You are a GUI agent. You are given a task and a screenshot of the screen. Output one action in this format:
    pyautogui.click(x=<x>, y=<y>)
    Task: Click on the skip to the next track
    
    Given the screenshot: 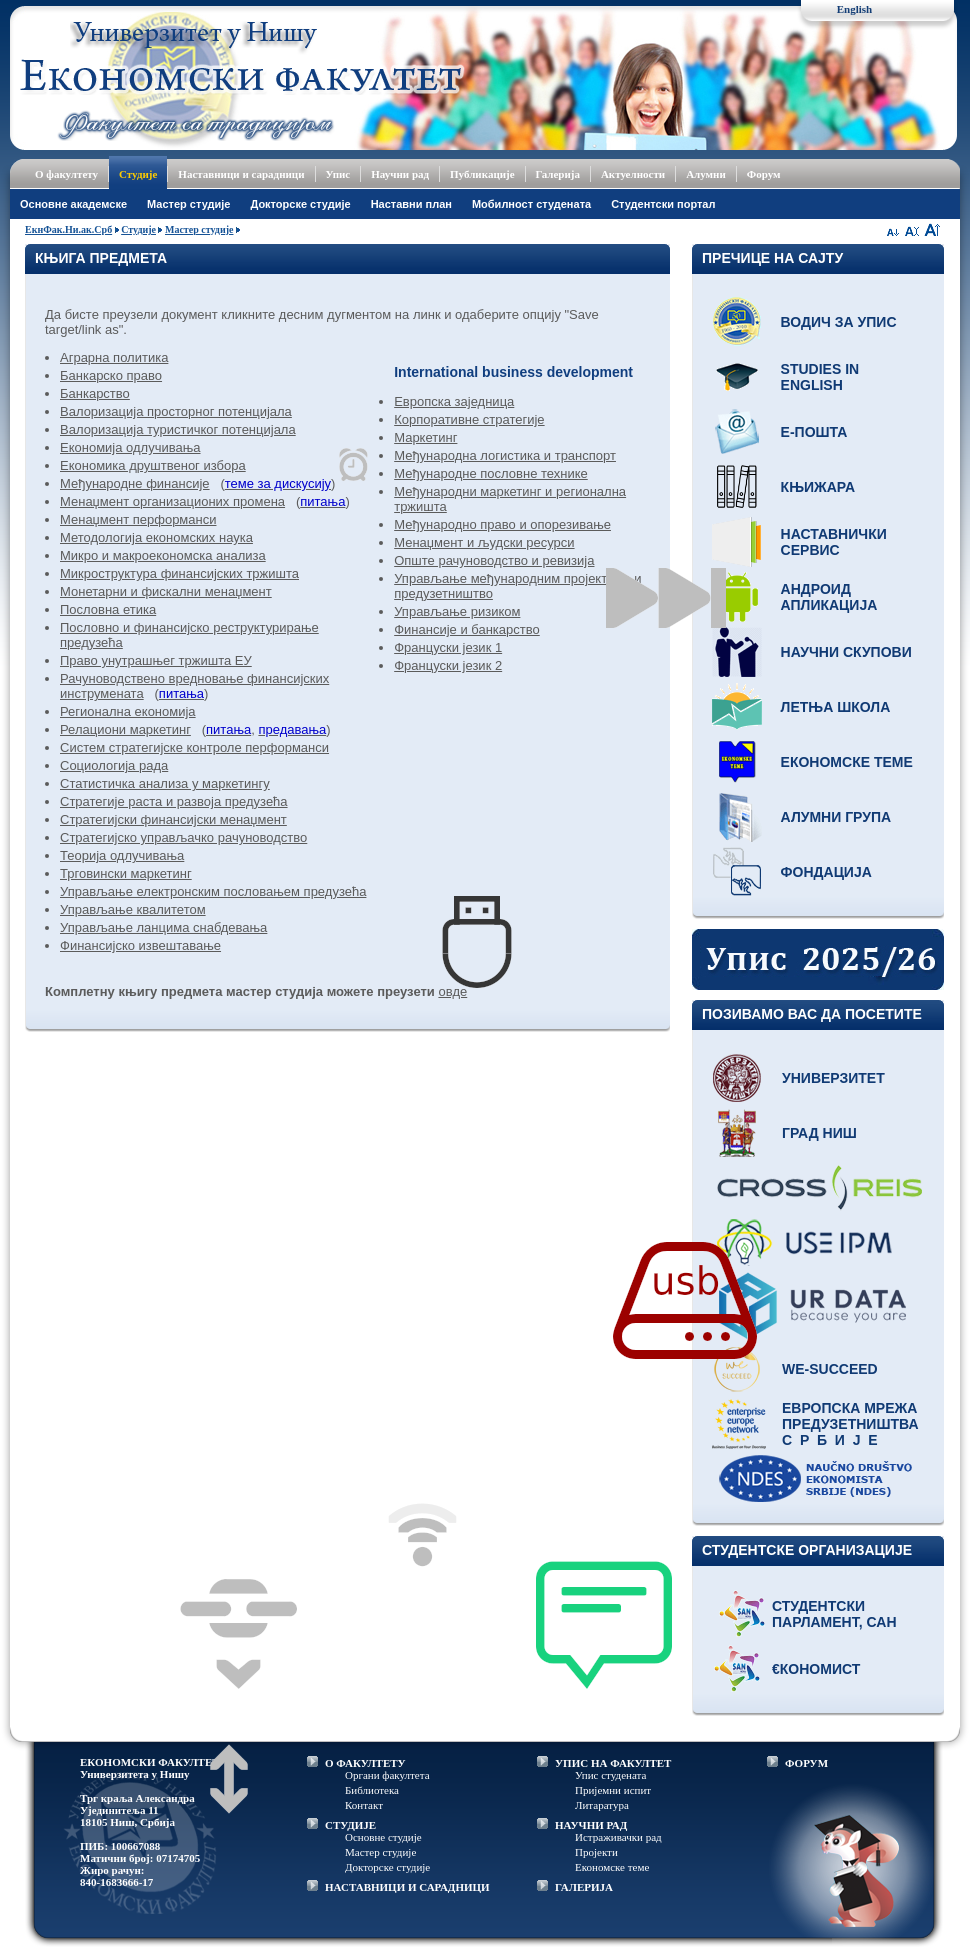 What is the action you would take?
    pyautogui.click(x=666, y=598)
    